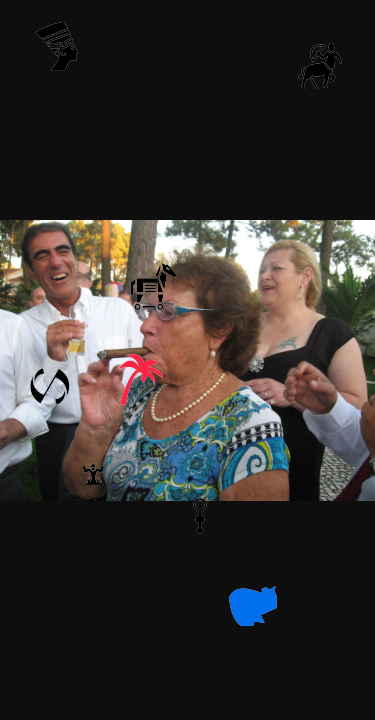  Describe the element at coordinates (320, 66) in the screenshot. I see `select centaur character or unit` at that location.